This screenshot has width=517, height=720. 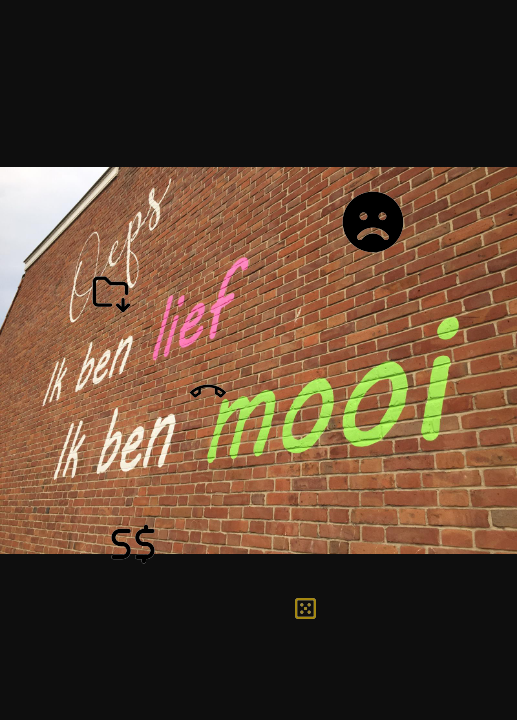 What do you see at coordinates (110, 292) in the screenshot?
I see `download folder contents` at bounding box center [110, 292].